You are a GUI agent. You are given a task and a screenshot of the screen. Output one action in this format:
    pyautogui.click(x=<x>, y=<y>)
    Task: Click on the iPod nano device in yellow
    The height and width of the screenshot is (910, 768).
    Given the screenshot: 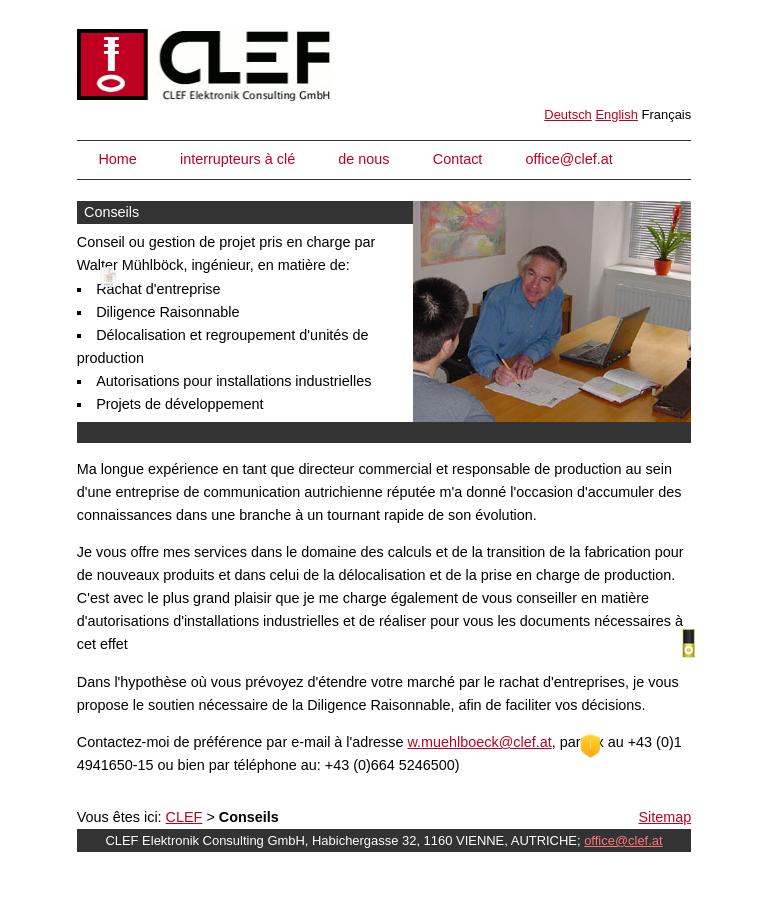 What is the action you would take?
    pyautogui.click(x=688, y=643)
    